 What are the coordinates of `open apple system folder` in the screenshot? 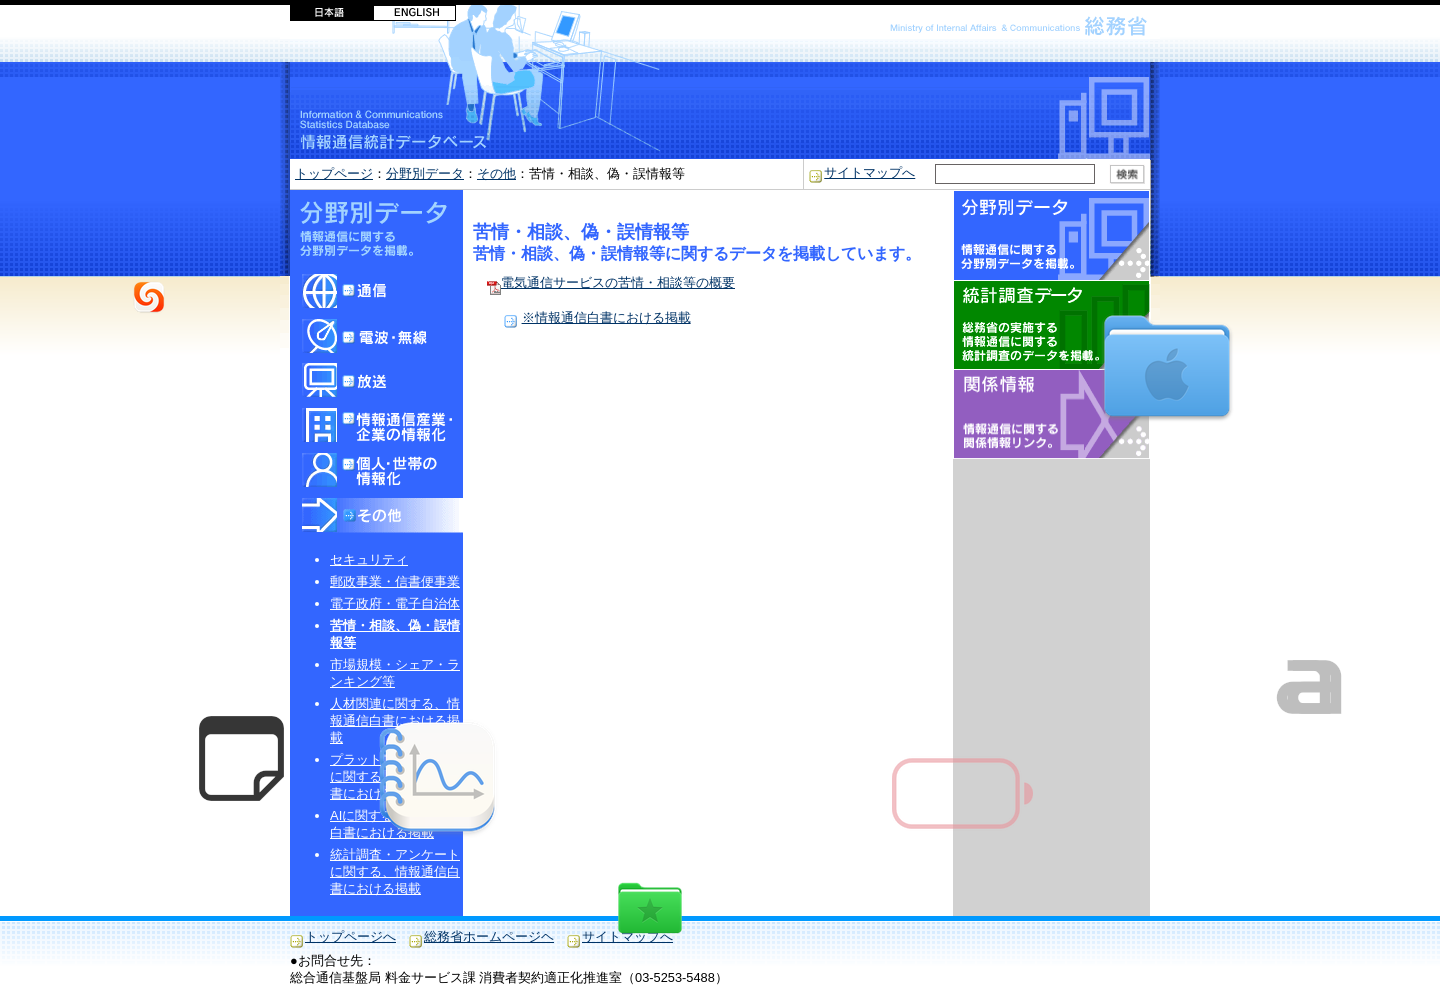 It's located at (1167, 366).